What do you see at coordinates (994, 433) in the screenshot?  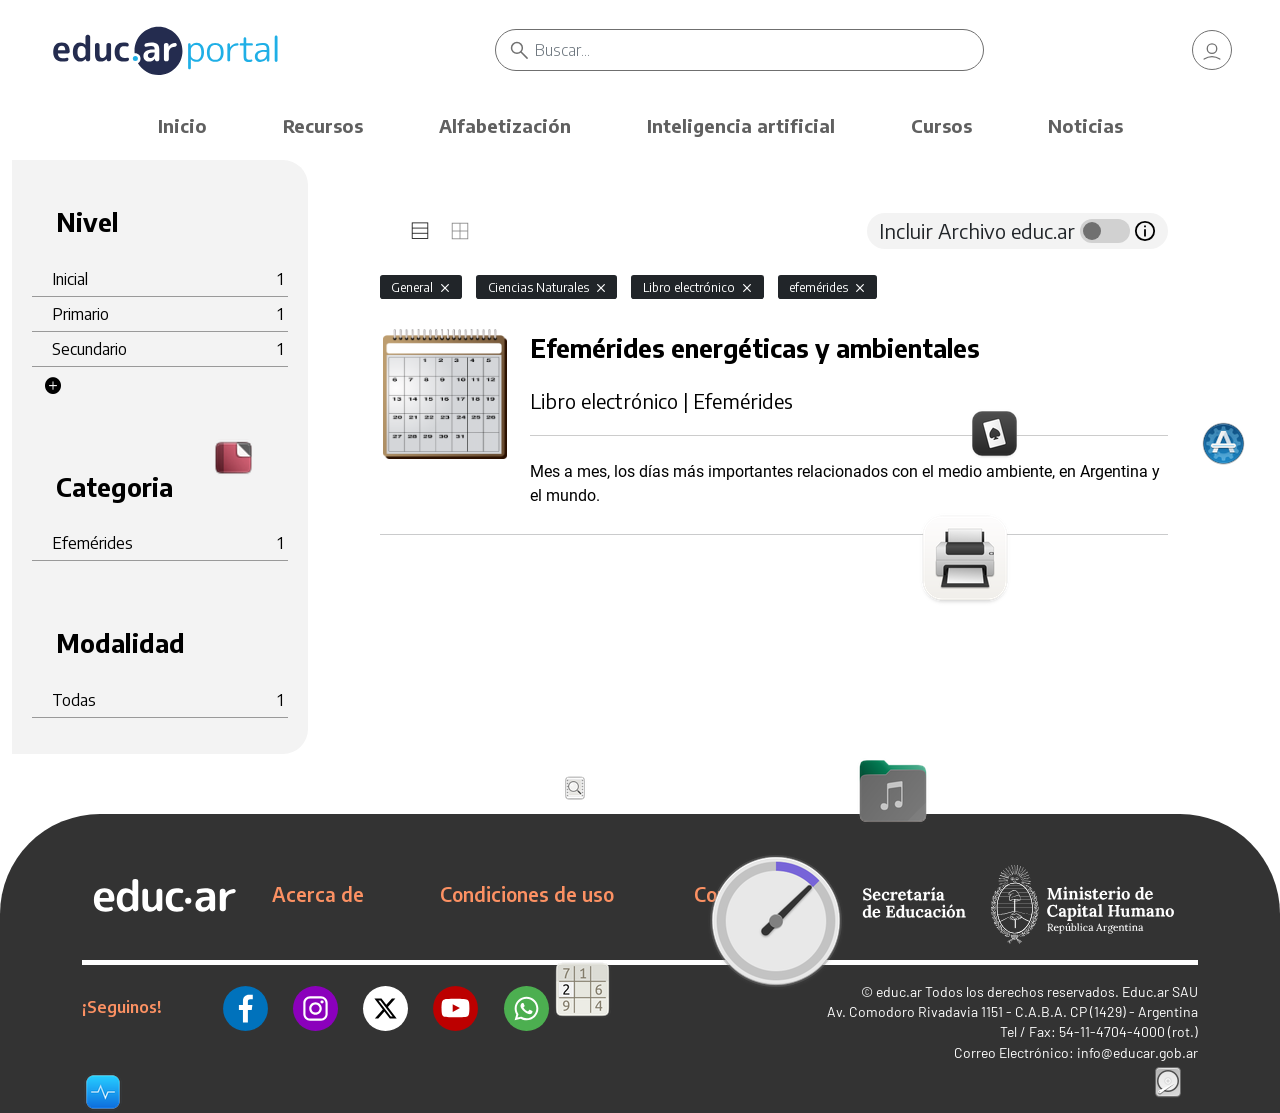 I see `open solitaire card game` at bounding box center [994, 433].